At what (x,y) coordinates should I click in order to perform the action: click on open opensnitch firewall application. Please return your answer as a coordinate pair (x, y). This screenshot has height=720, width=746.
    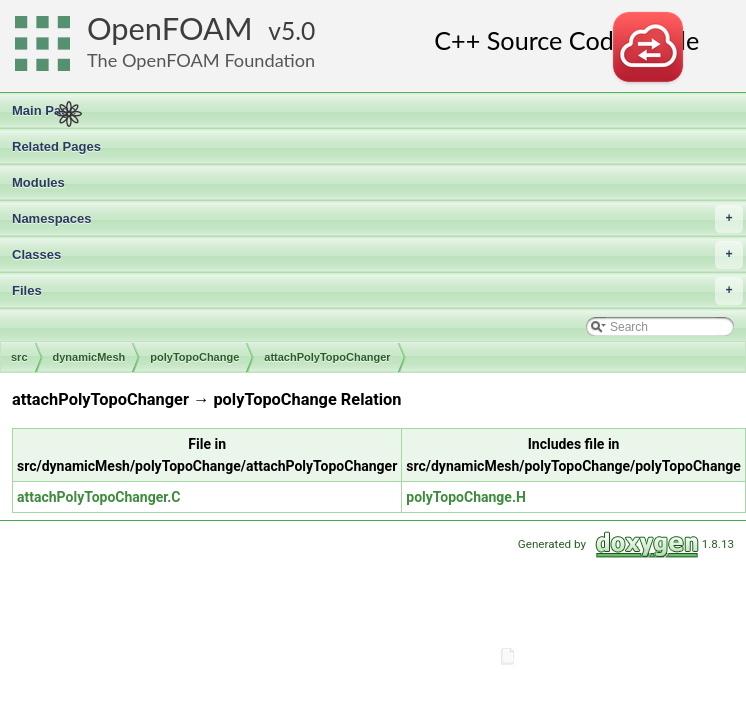
    Looking at the image, I should click on (648, 47).